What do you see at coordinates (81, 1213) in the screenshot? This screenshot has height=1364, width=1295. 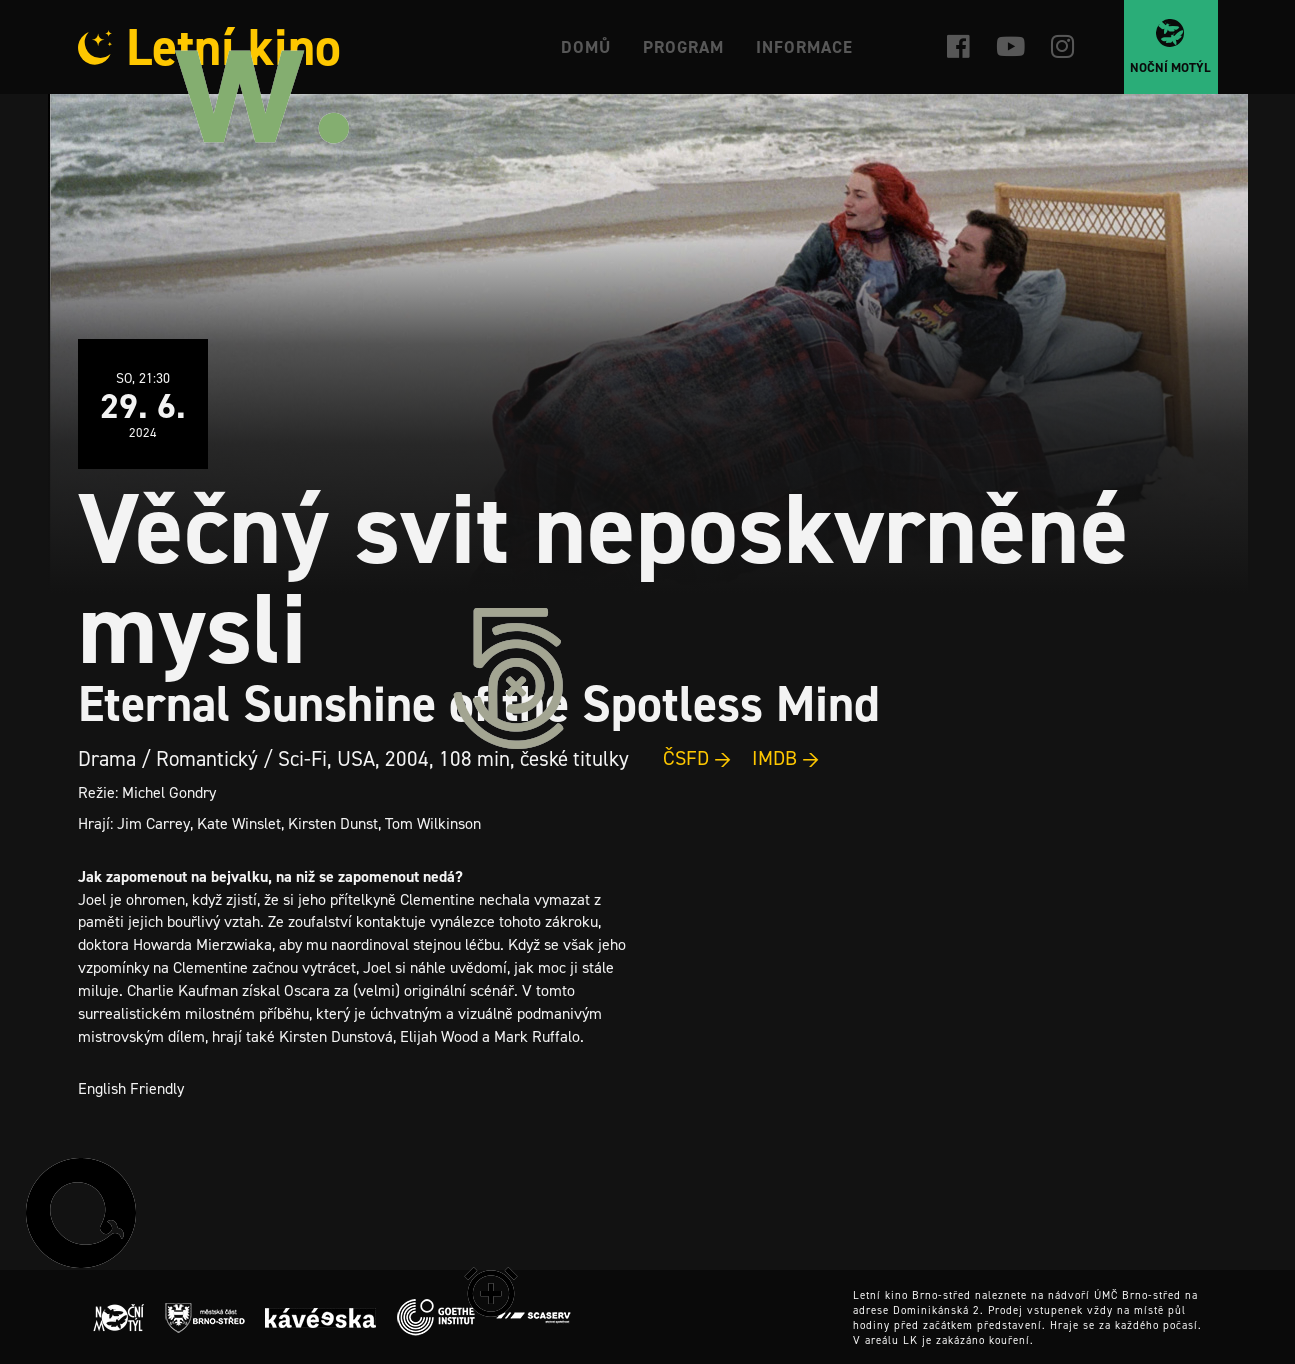 I see `Apache ECharts logo` at bounding box center [81, 1213].